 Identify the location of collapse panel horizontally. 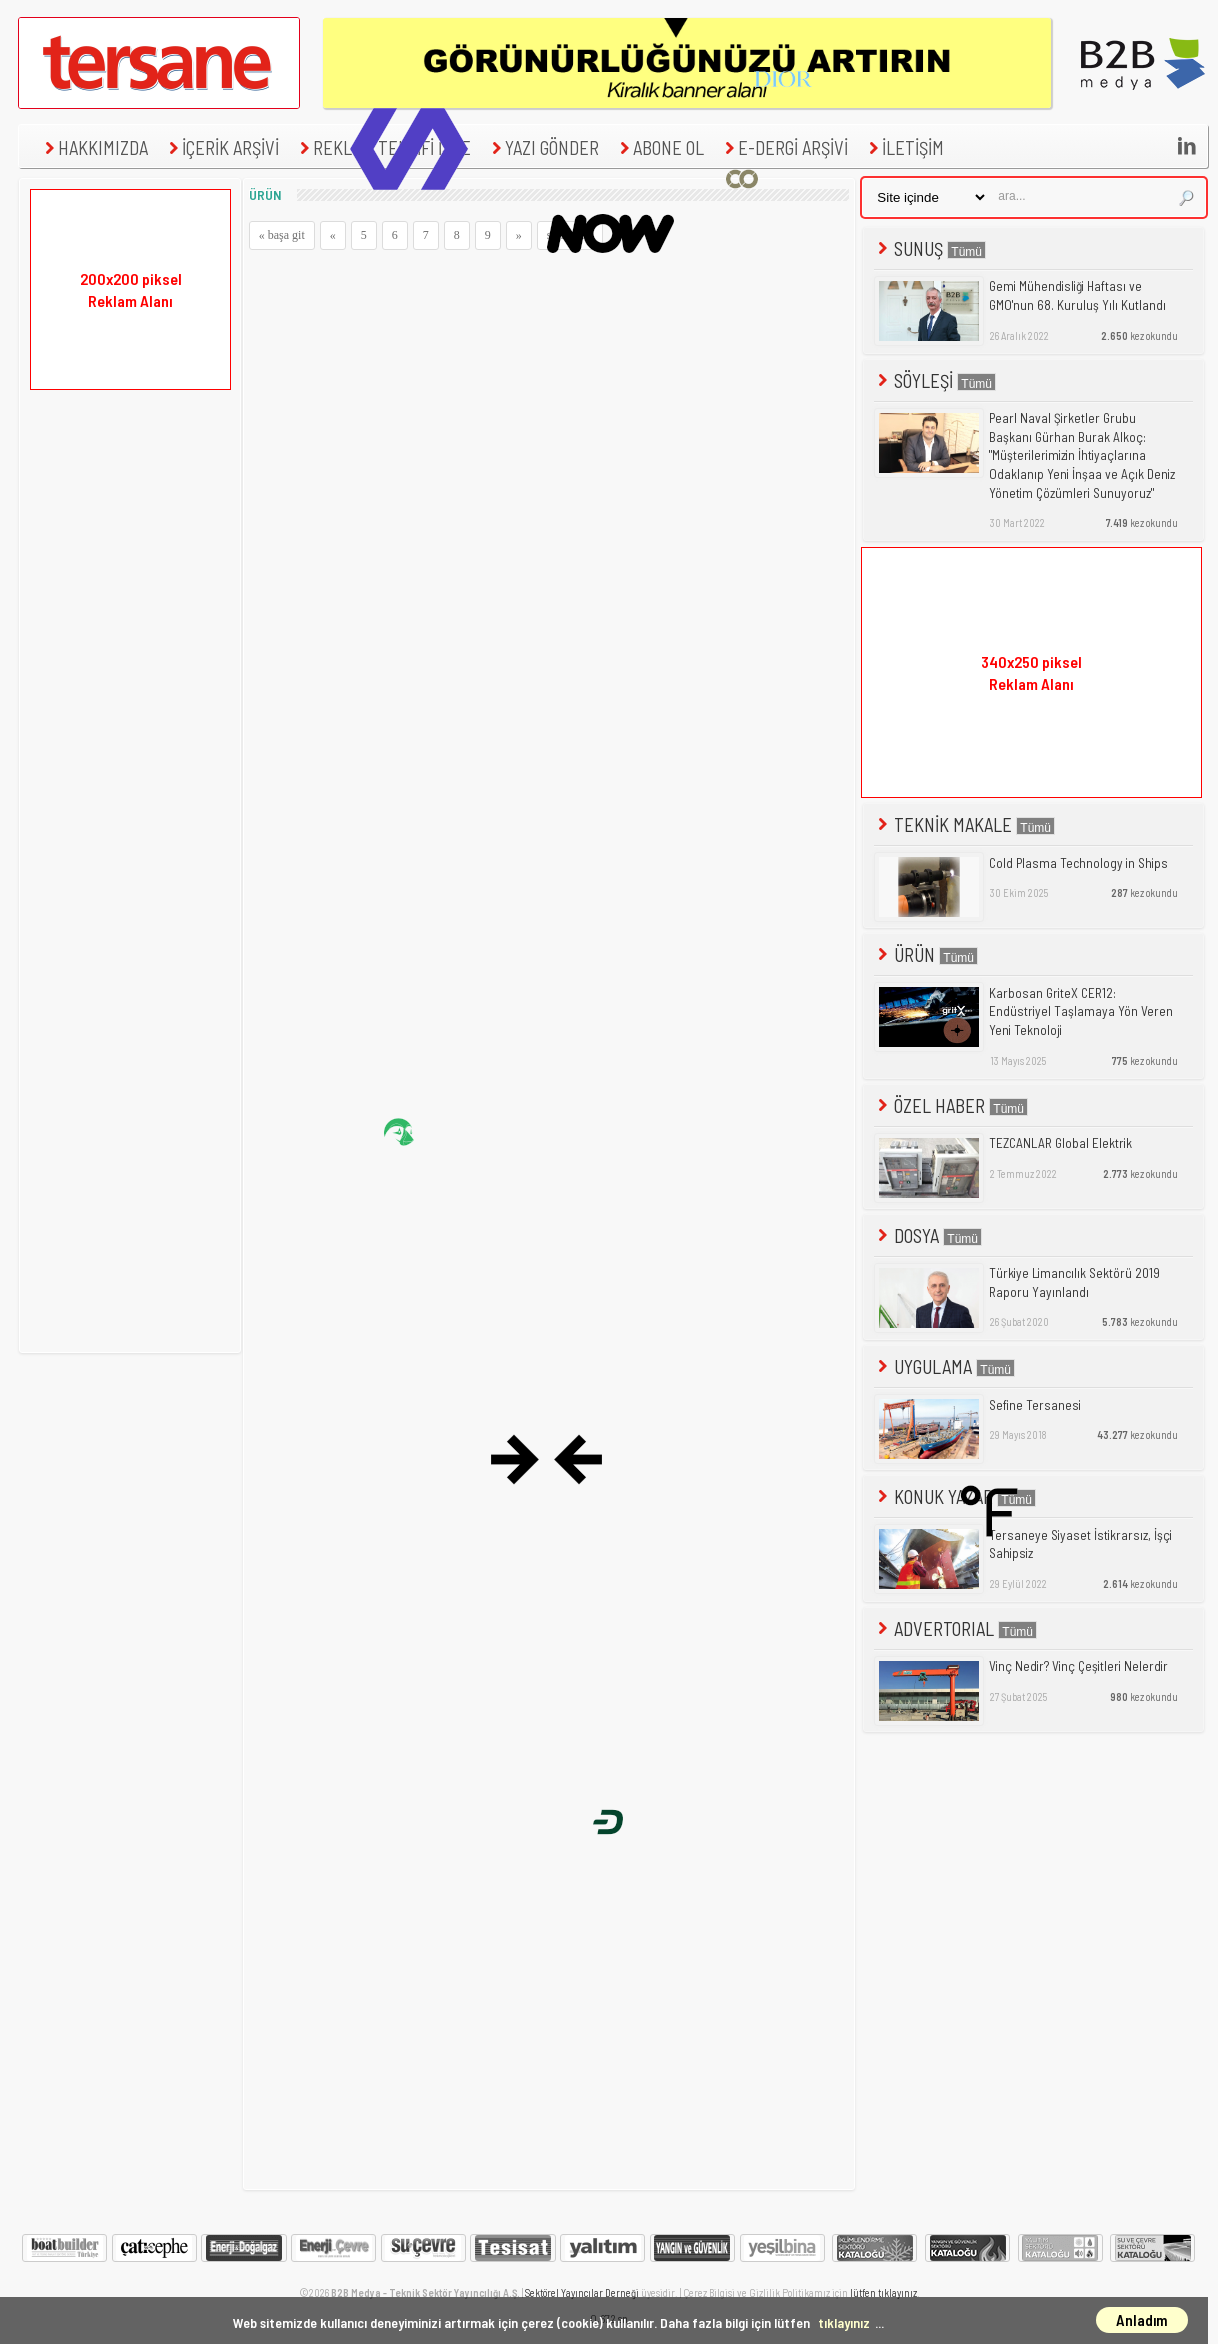
(546, 1459).